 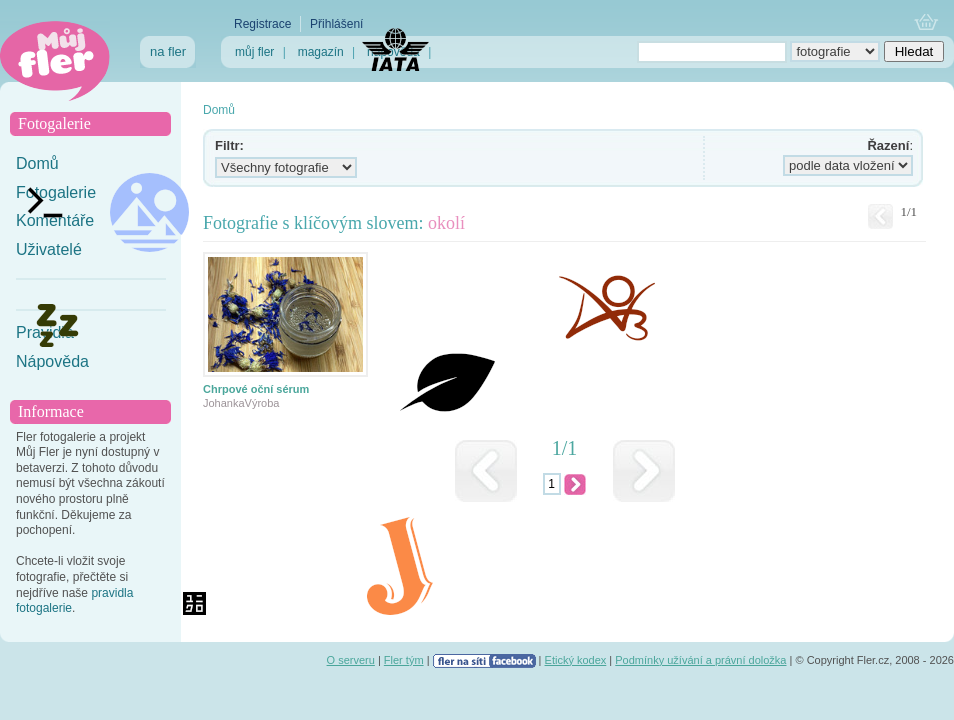 I want to click on open command line interface, so click(x=45, y=200).